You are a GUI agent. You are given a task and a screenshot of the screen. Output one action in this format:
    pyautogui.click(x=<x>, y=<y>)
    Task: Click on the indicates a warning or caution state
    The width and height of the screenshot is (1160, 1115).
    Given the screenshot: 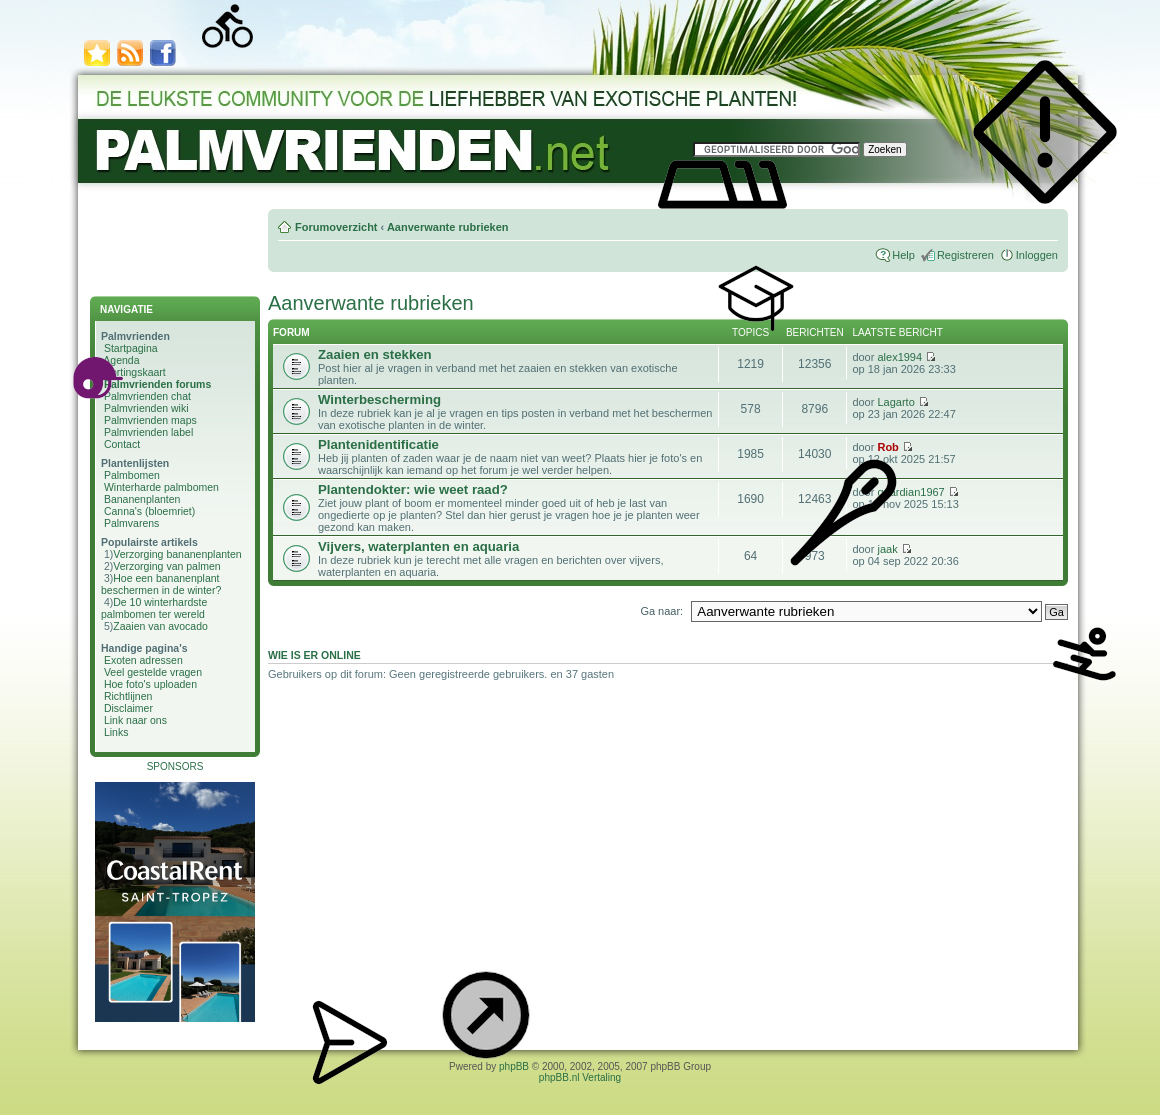 What is the action you would take?
    pyautogui.click(x=1045, y=132)
    